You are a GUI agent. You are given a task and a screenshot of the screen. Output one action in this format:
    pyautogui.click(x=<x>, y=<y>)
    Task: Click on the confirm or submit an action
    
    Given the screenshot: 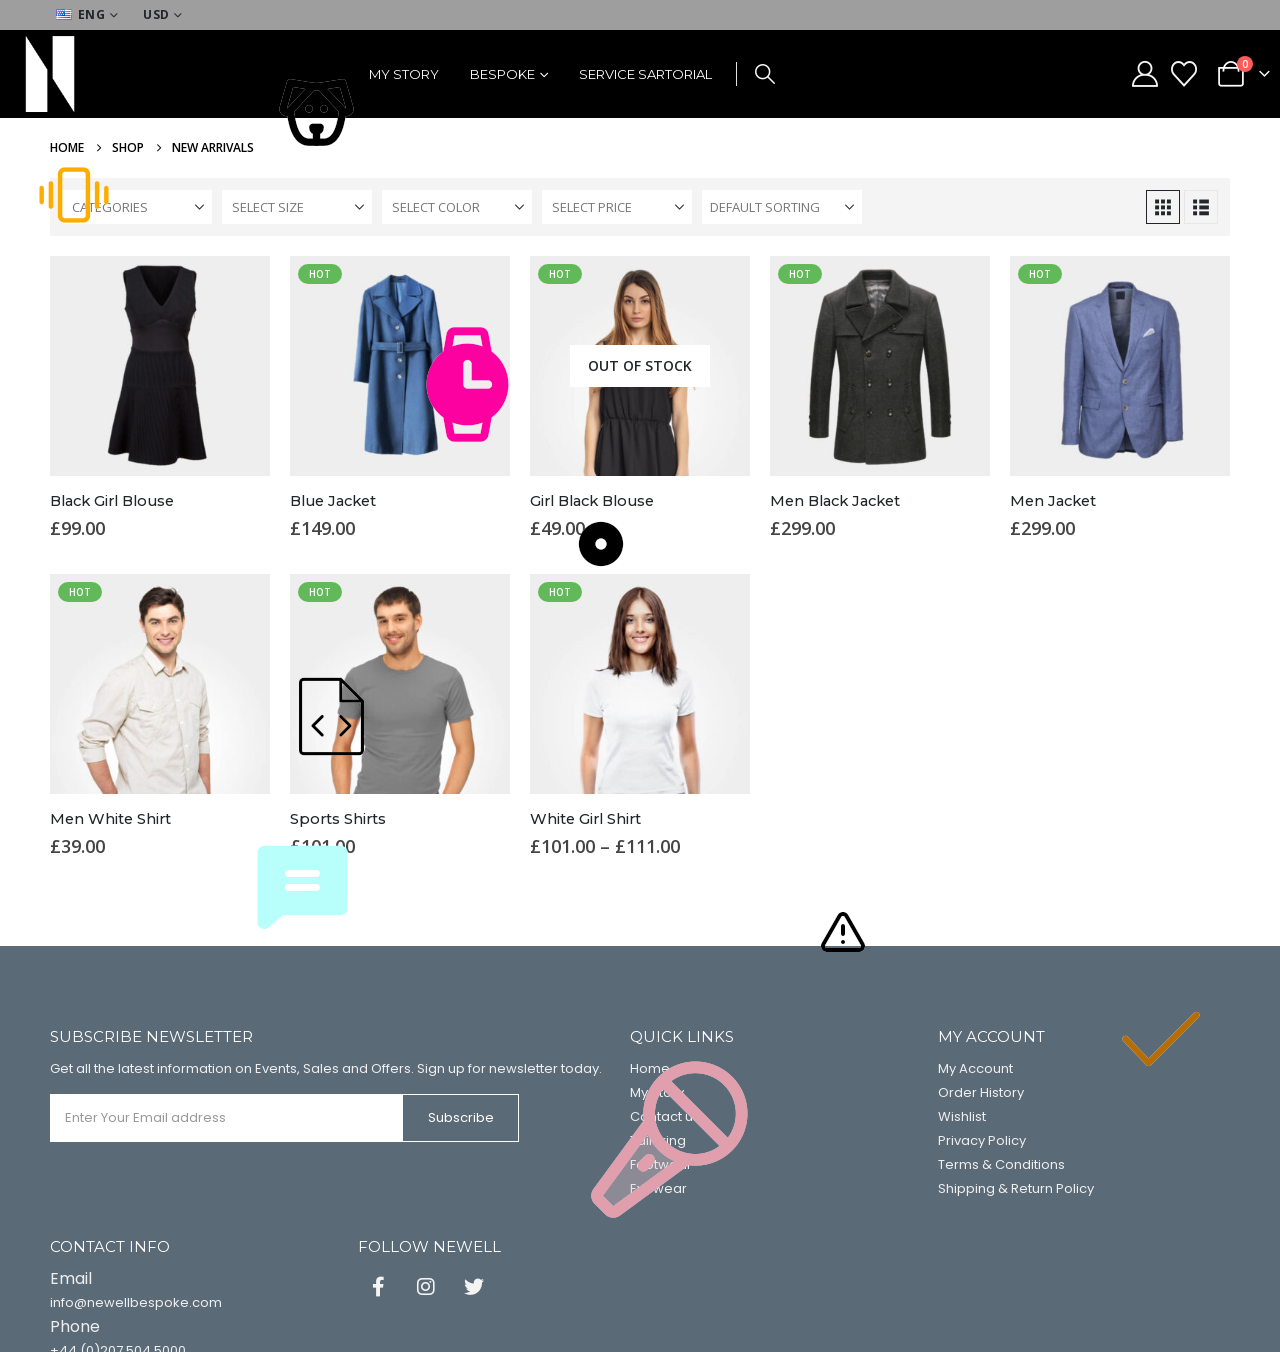 What is the action you would take?
    pyautogui.click(x=1161, y=1039)
    